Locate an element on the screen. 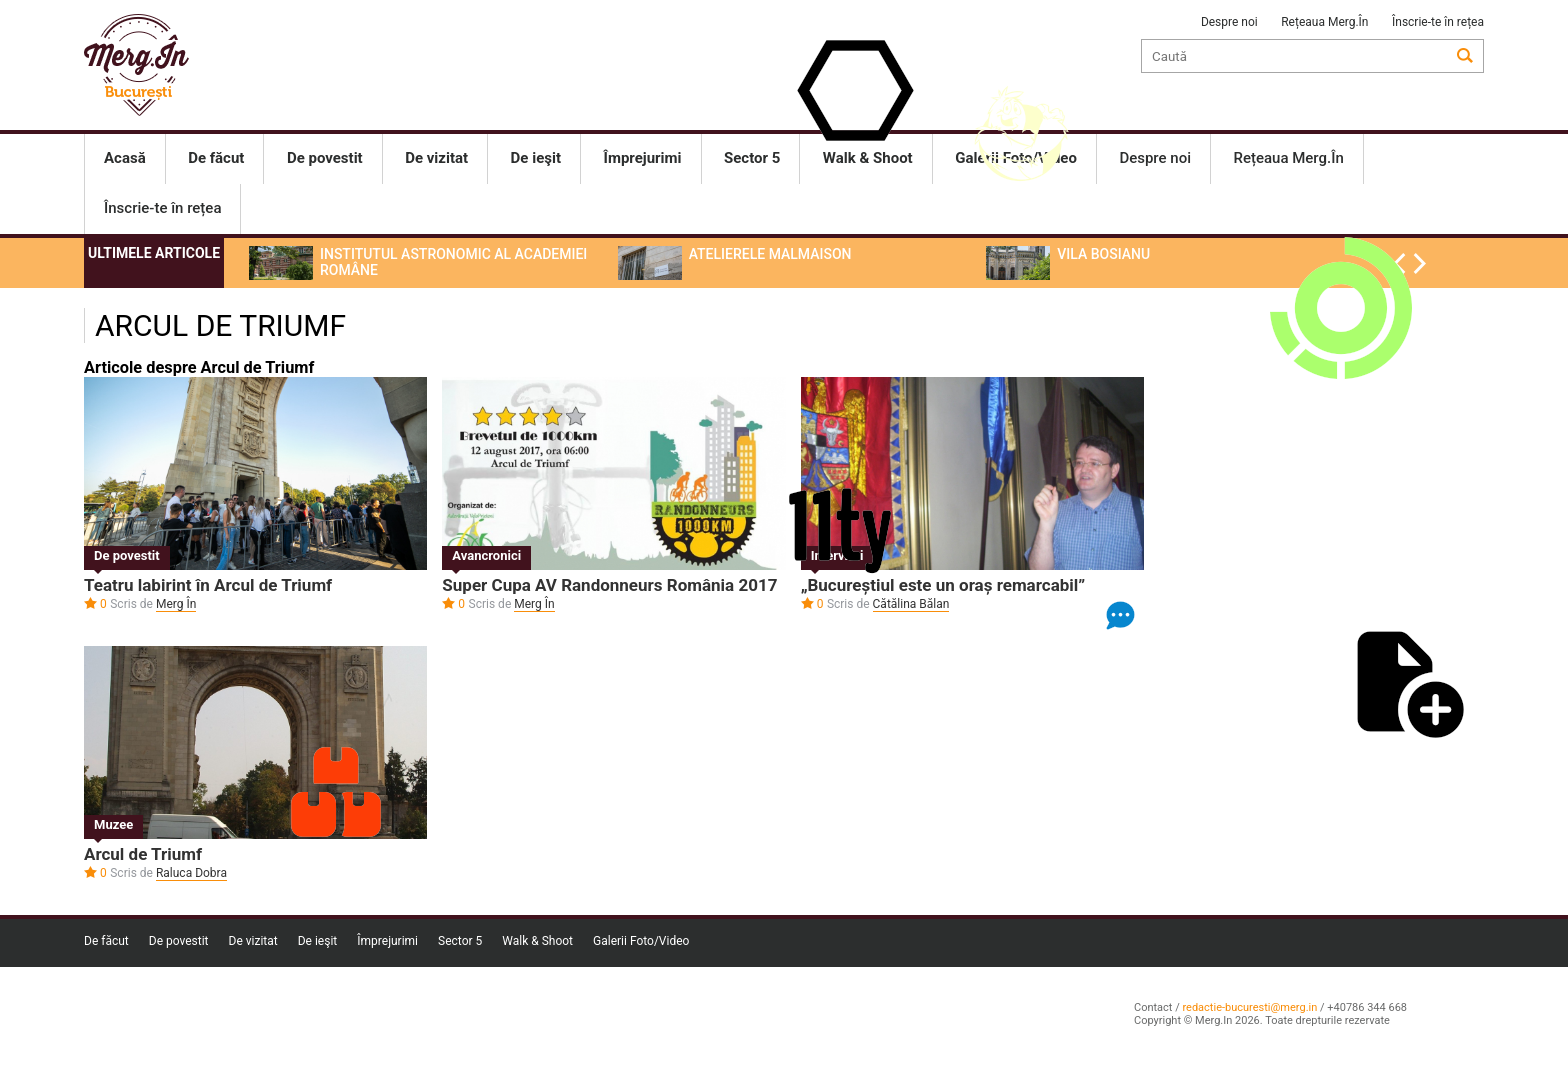  view inventory or stock items is located at coordinates (336, 792).